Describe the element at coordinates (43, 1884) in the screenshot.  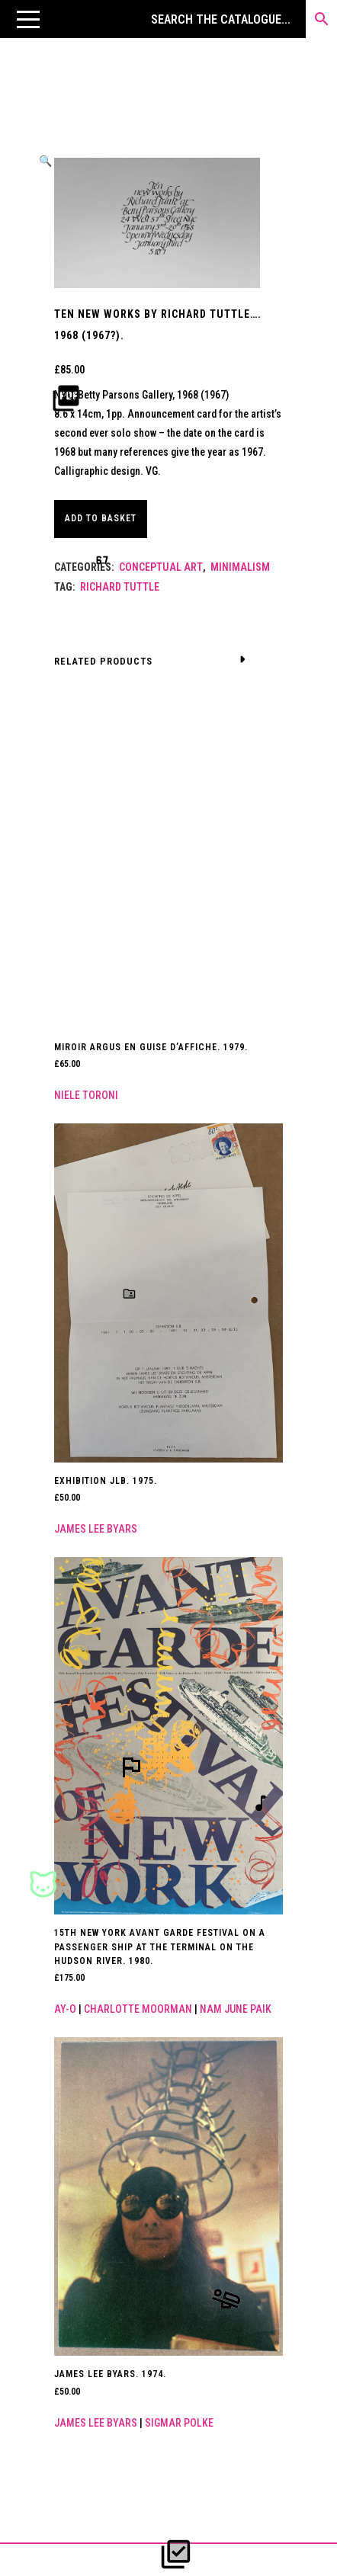
I see `access pet-related features or settings` at that location.